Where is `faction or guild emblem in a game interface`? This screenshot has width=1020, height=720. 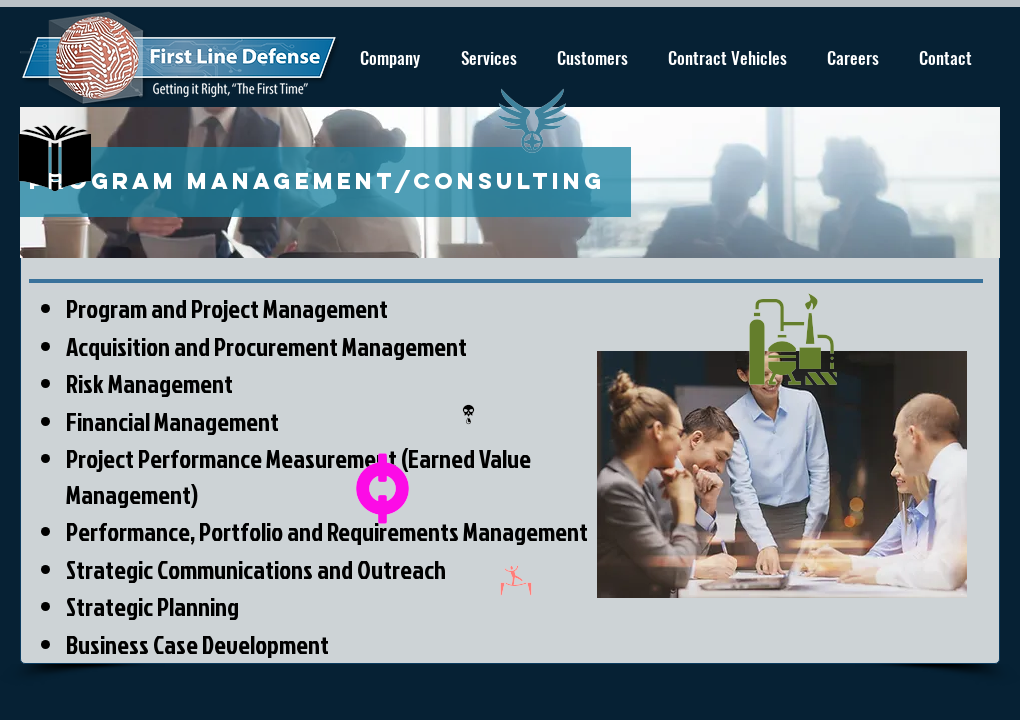
faction or guild emblem in a game interface is located at coordinates (532, 121).